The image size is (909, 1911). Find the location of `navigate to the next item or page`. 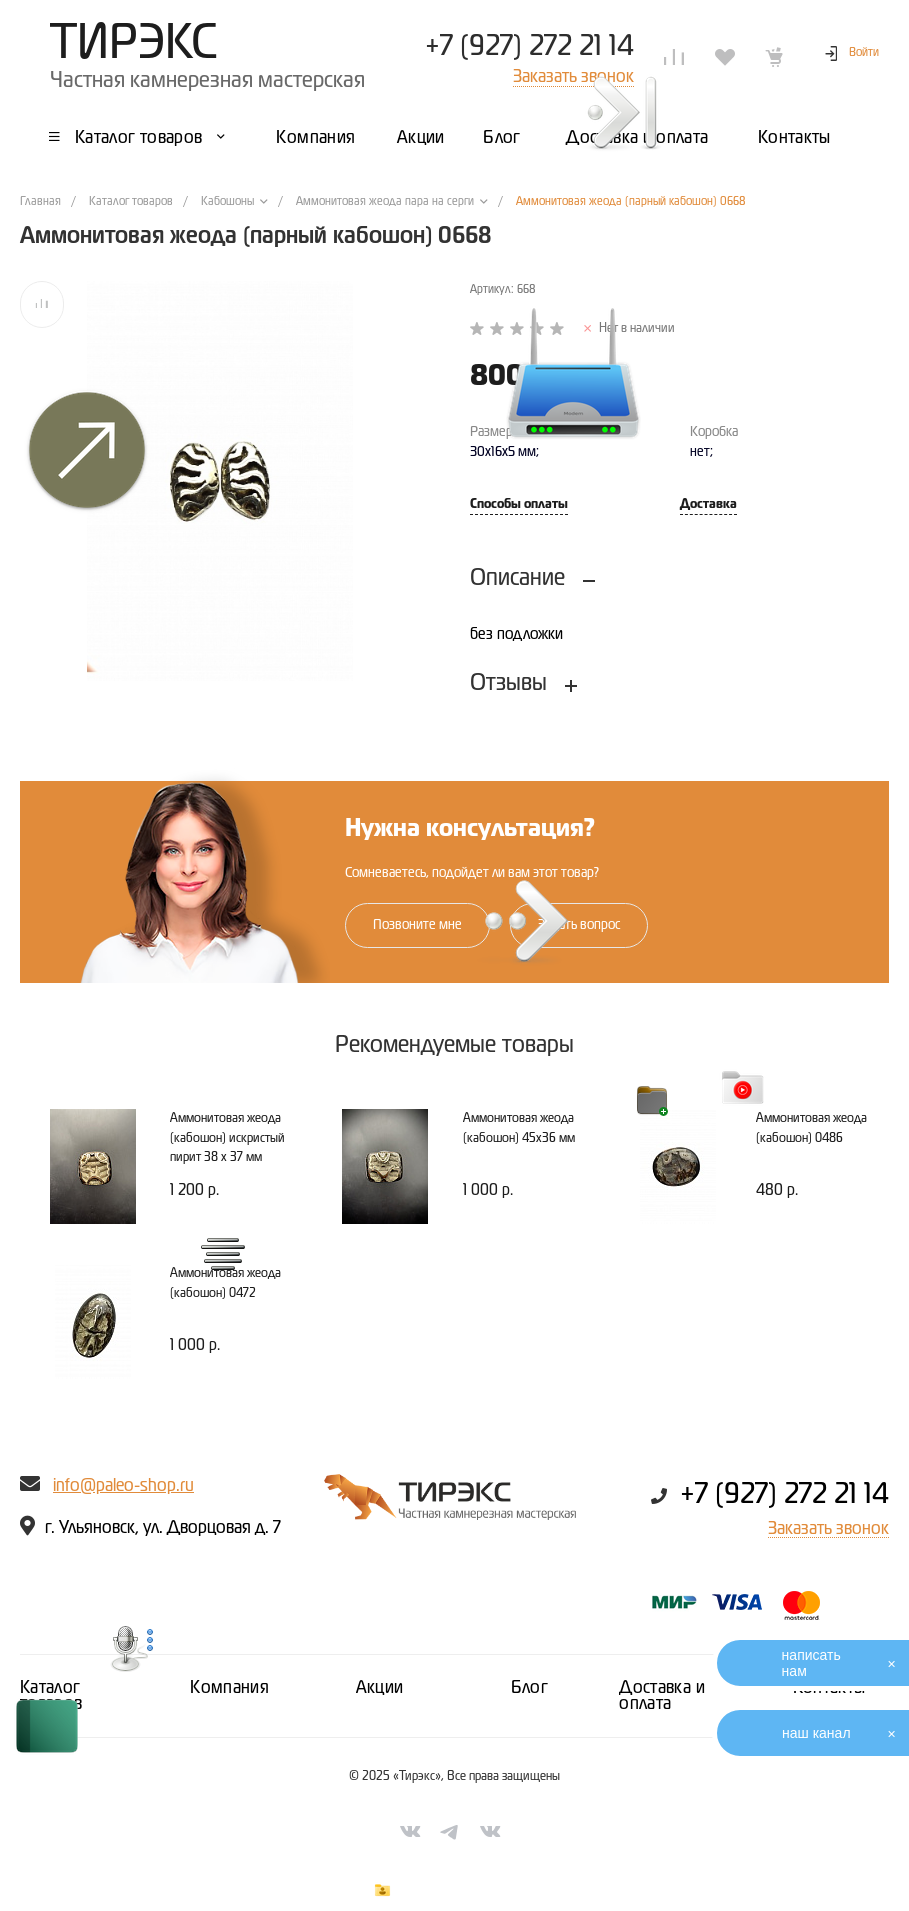

navigate to the next item or page is located at coordinates (526, 921).